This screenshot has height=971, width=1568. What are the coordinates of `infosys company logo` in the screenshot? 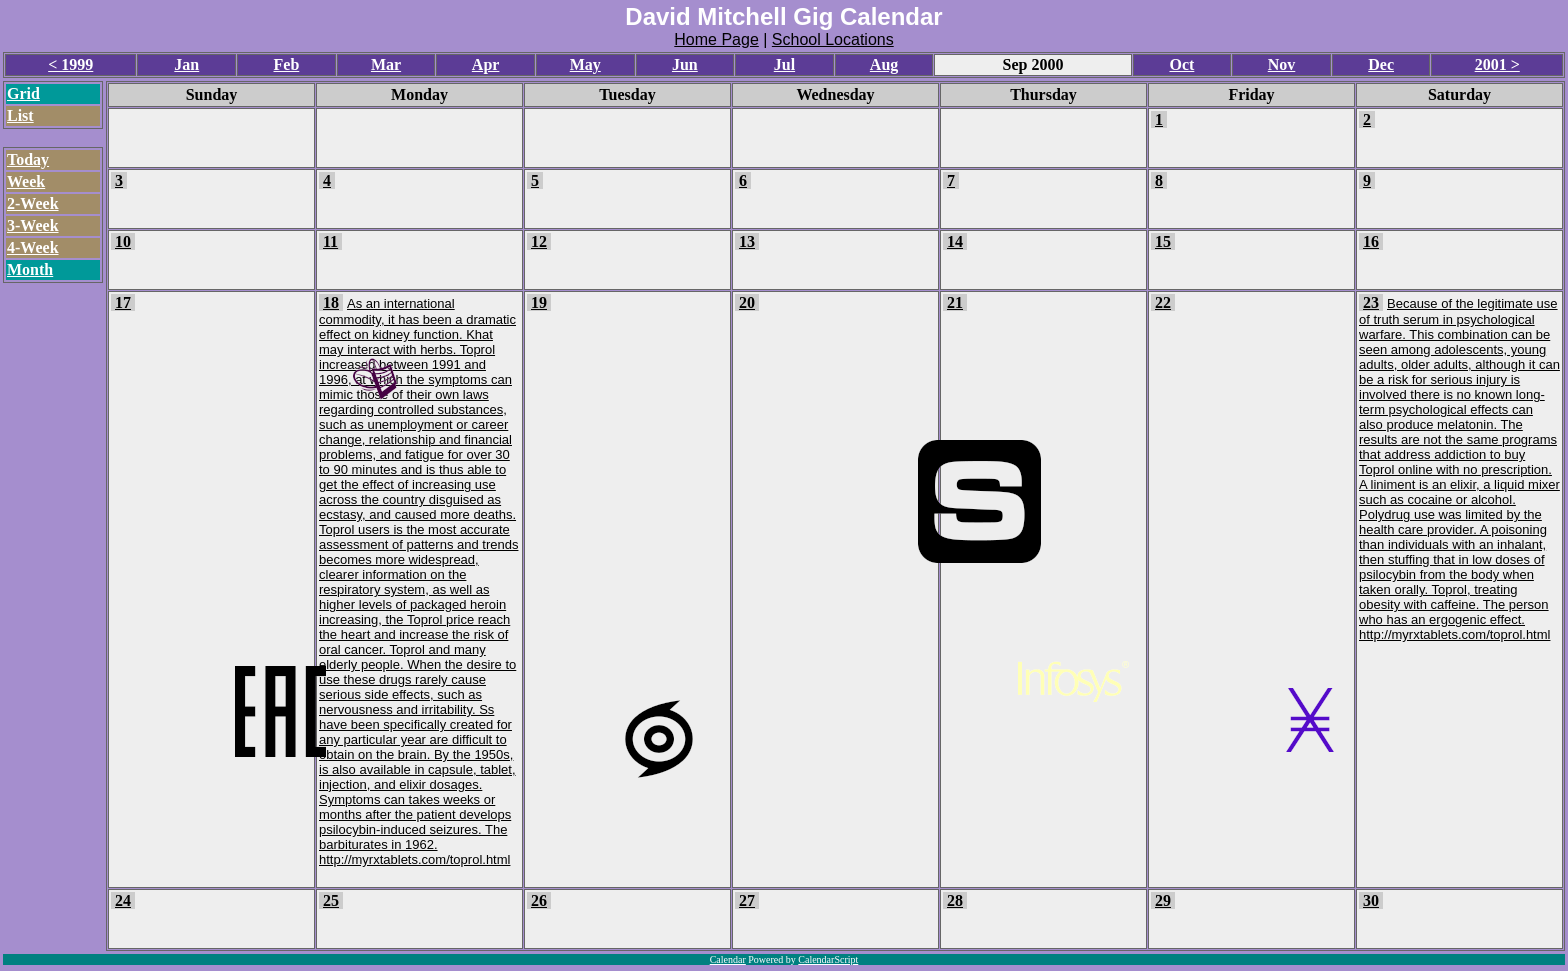 It's located at (1073, 681).